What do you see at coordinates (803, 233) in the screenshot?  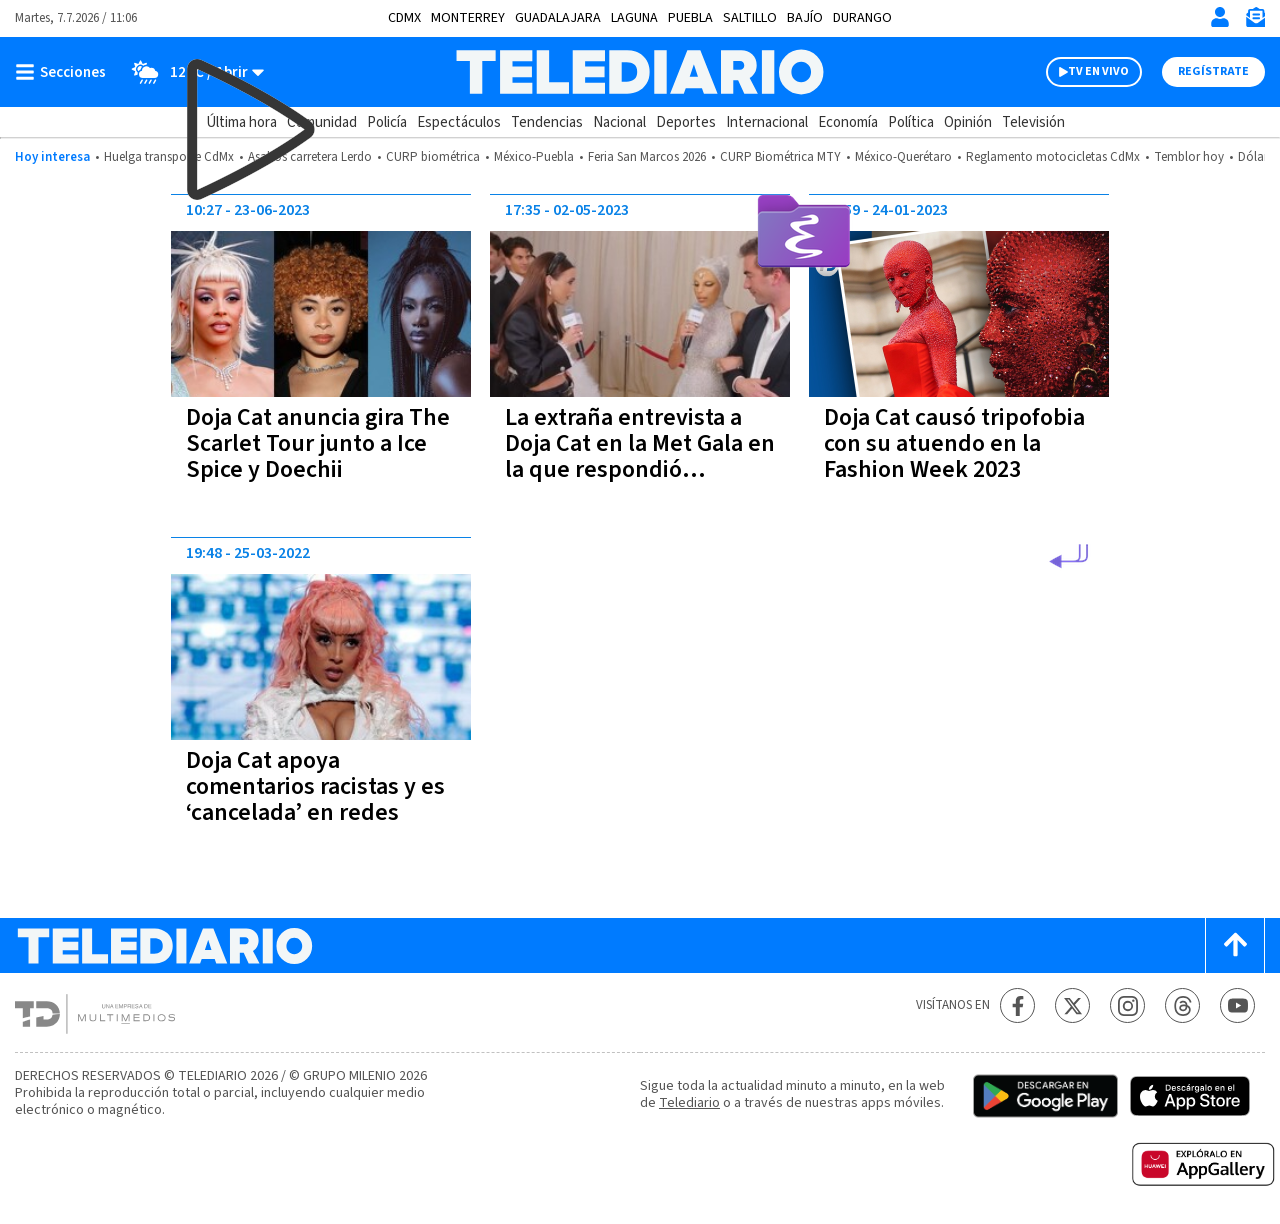 I see `open emacs configuration files folder` at bounding box center [803, 233].